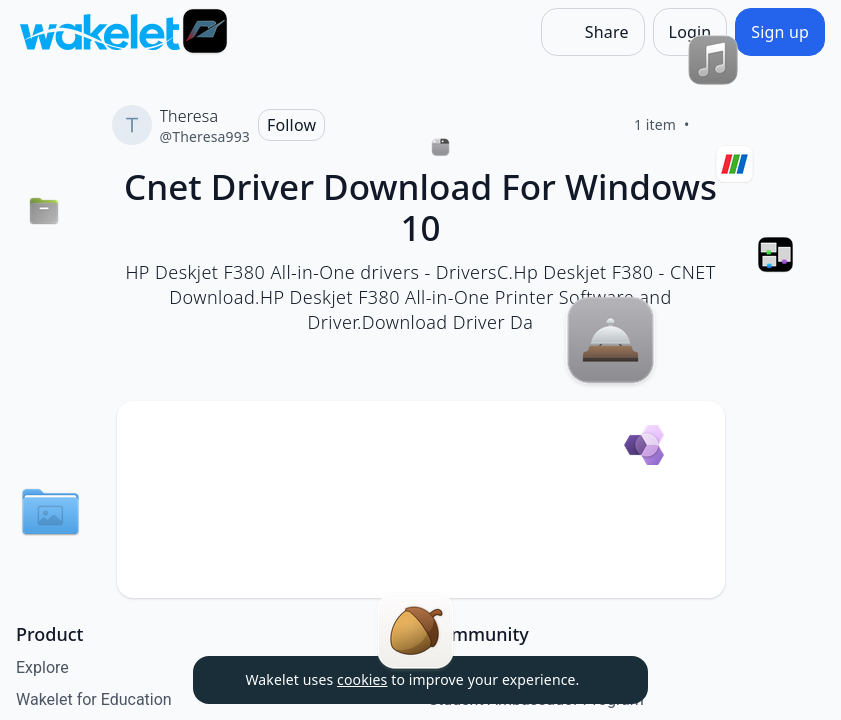  I want to click on open the file manager application, so click(44, 211).